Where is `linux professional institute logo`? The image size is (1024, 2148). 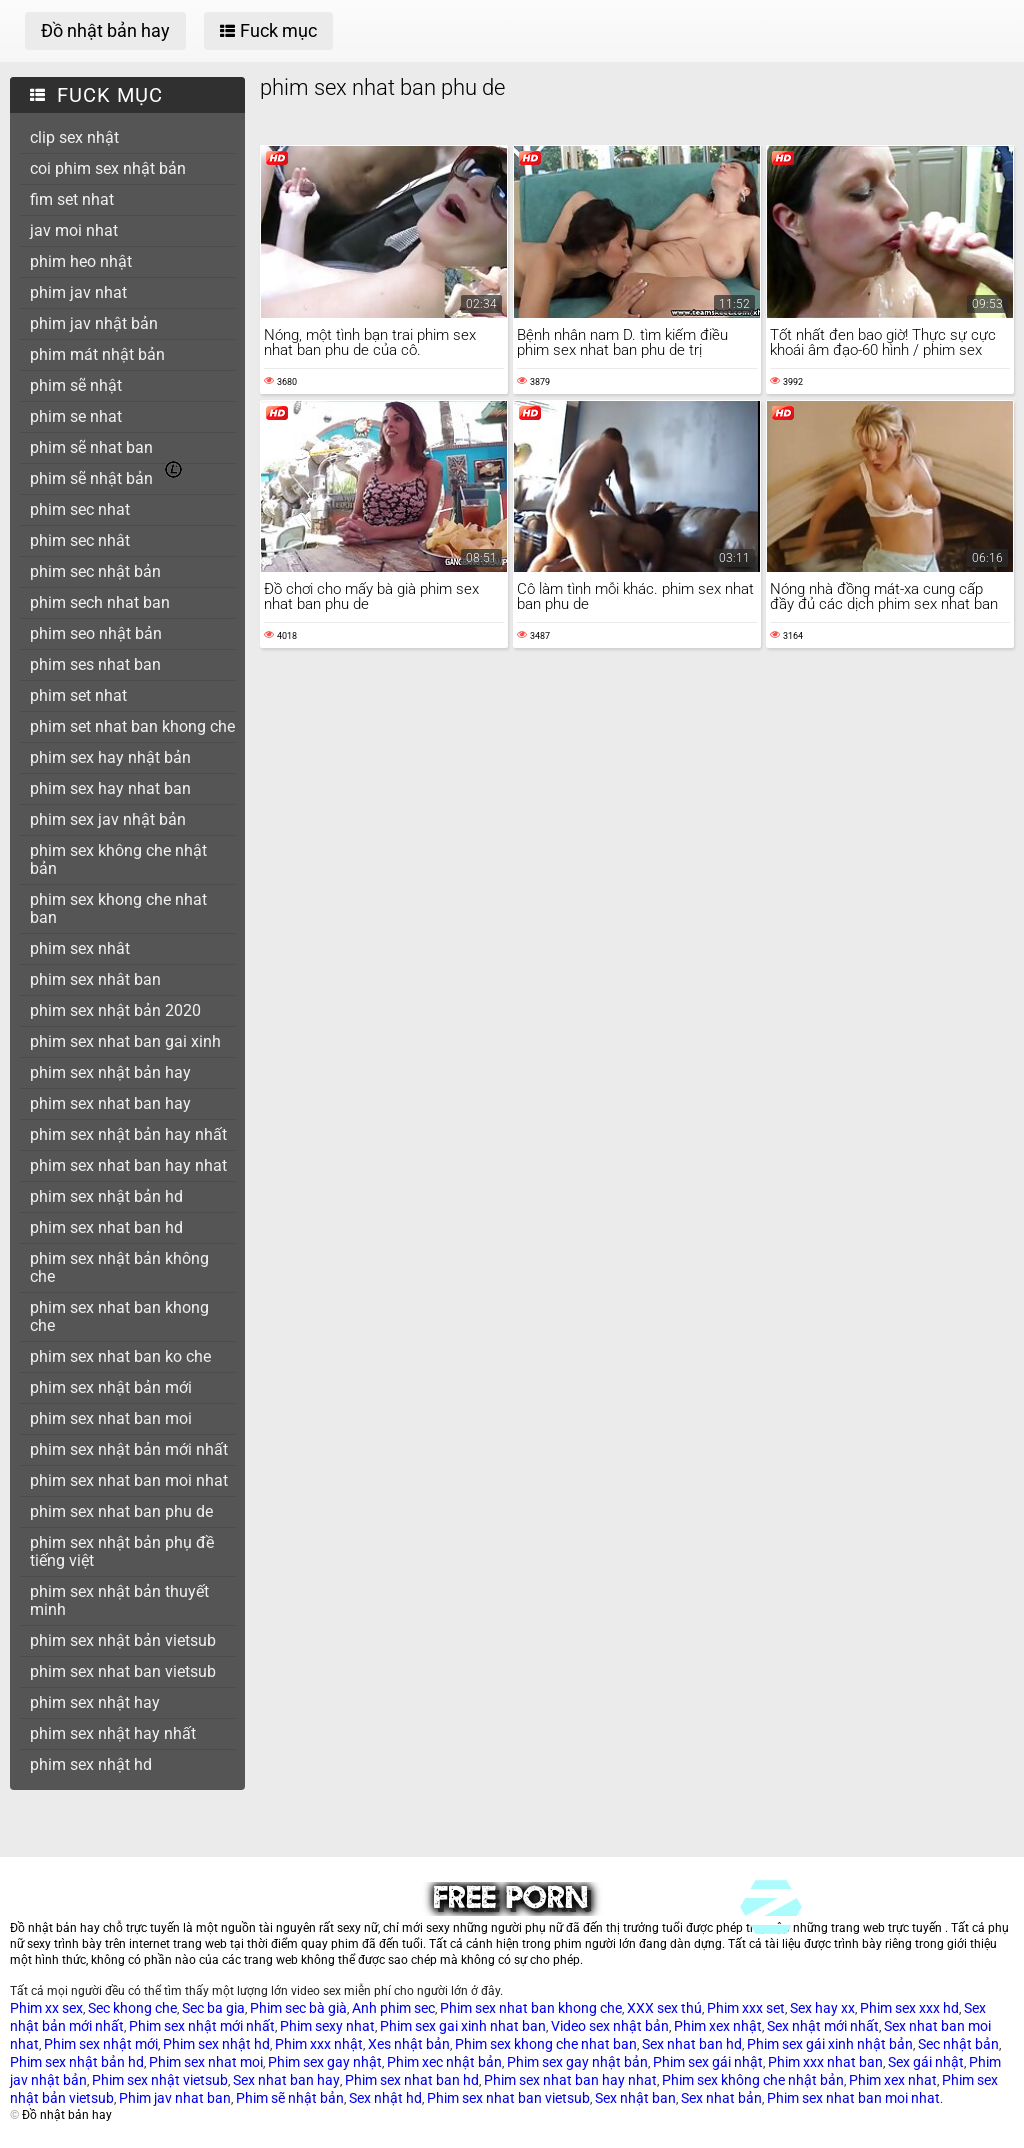
linux professional institute logo is located at coordinates (173, 469).